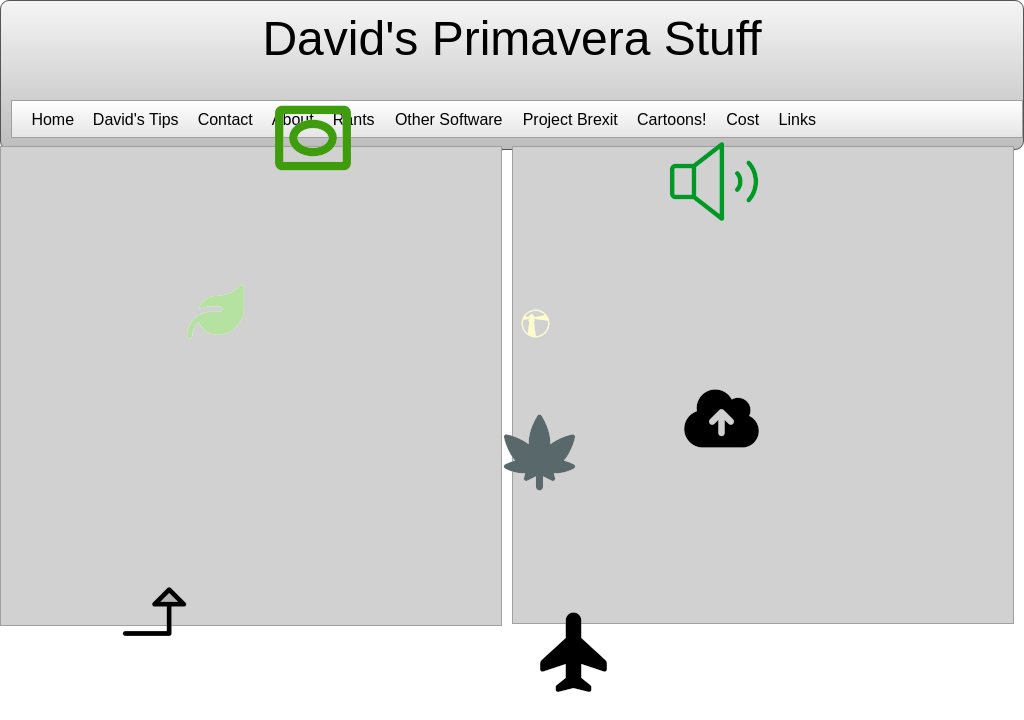 The height and width of the screenshot is (720, 1024). Describe the element at coordinates (573, 652) in the screenshot. I see `book or search for flights` at that location.